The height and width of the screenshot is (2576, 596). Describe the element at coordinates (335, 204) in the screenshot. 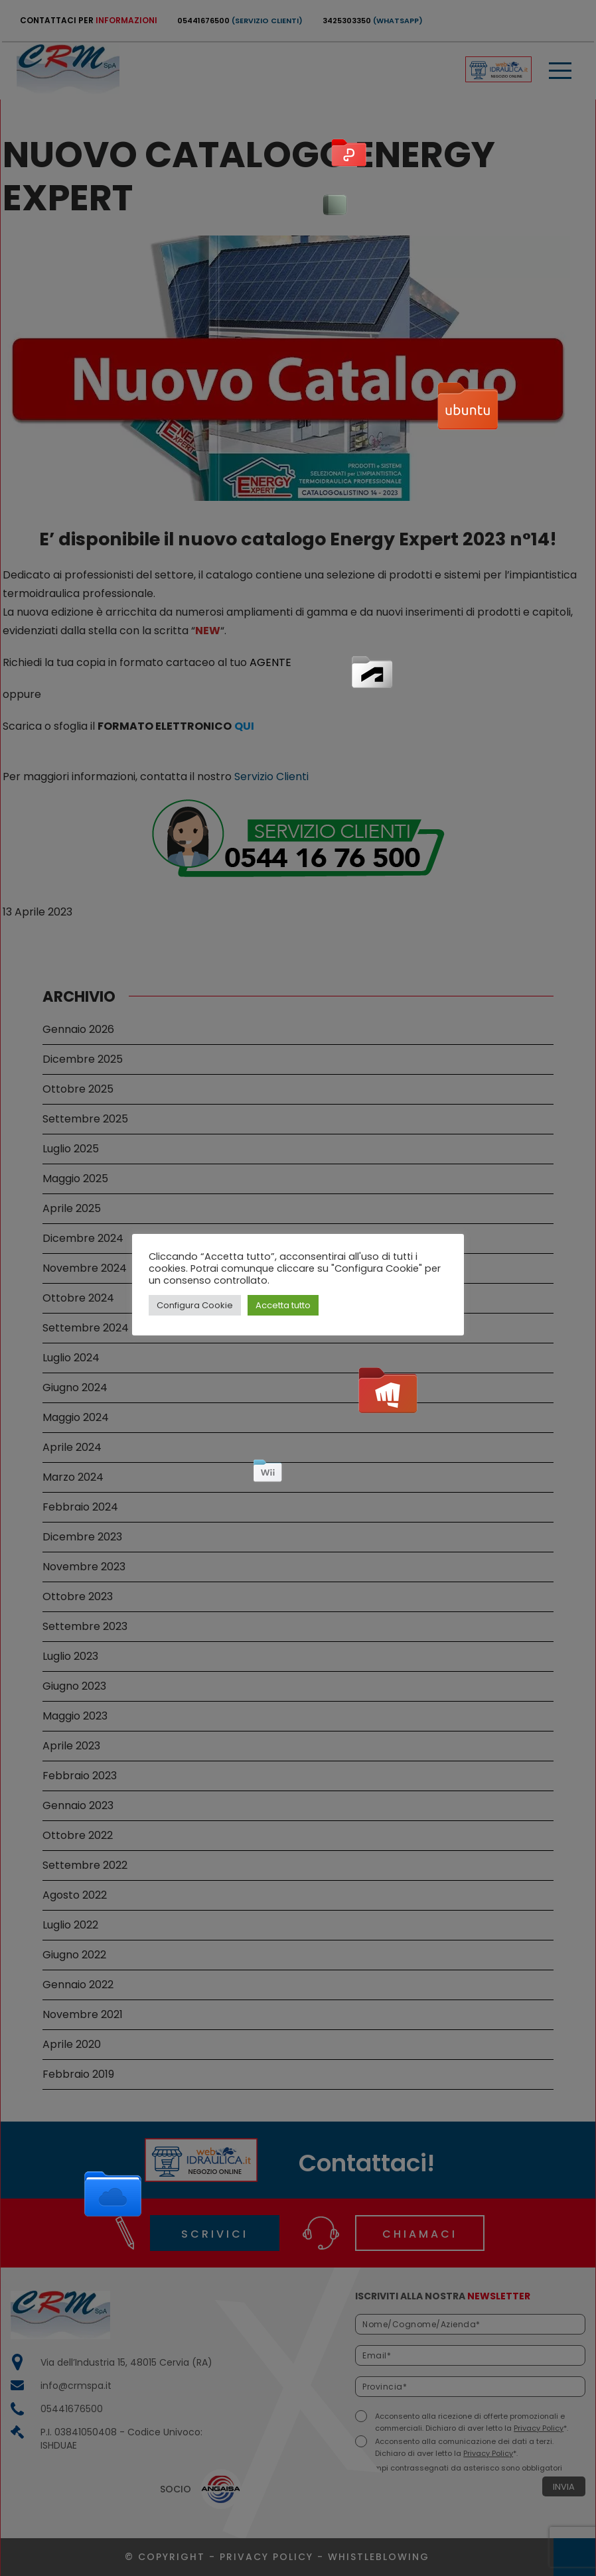

I see `access your desktop folder` at that location.